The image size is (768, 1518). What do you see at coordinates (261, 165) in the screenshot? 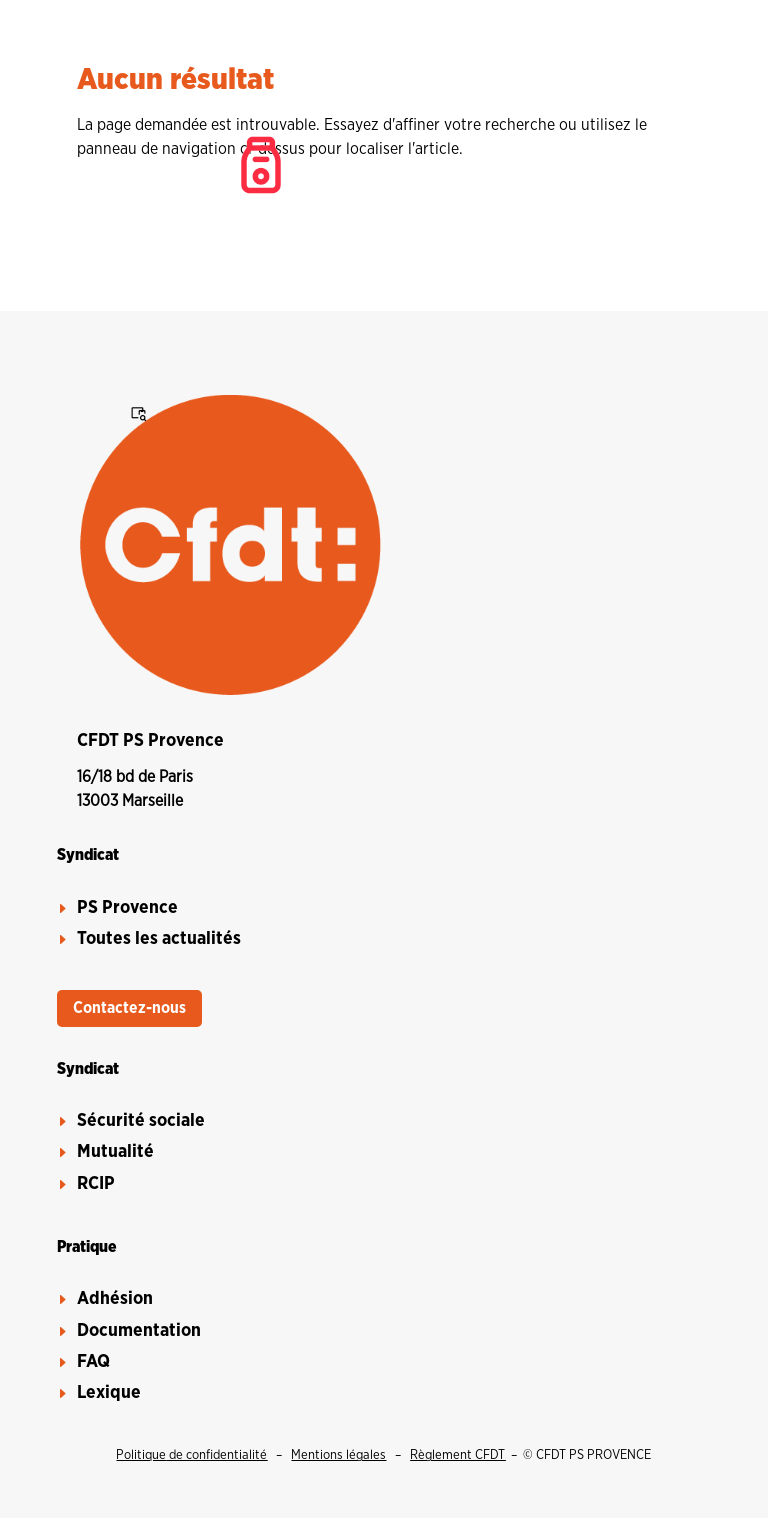
I see `view dairy or milk products` at bounding box center [261, 165].